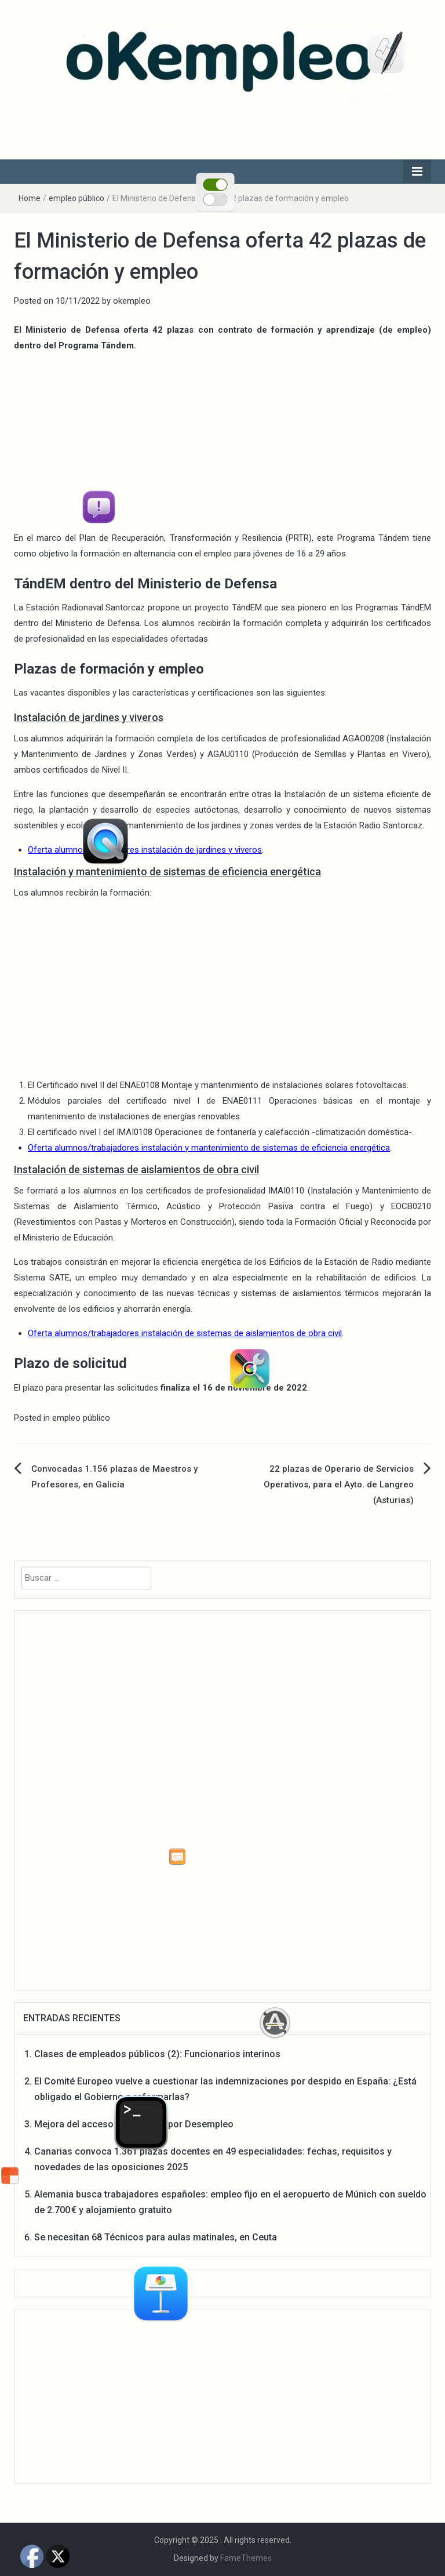  I want to click on open terminal app, so click(141, 2122).